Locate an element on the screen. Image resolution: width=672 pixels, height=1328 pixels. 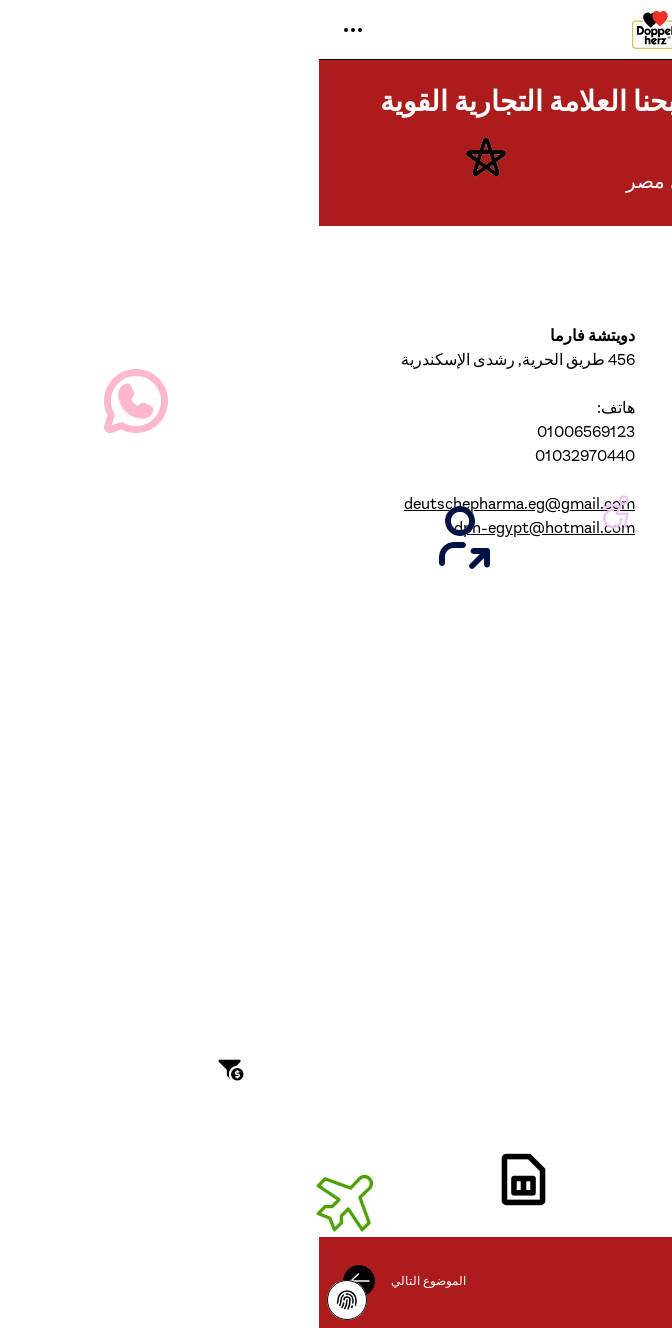
manage sim card settings is located at coordinates (523, 1179).